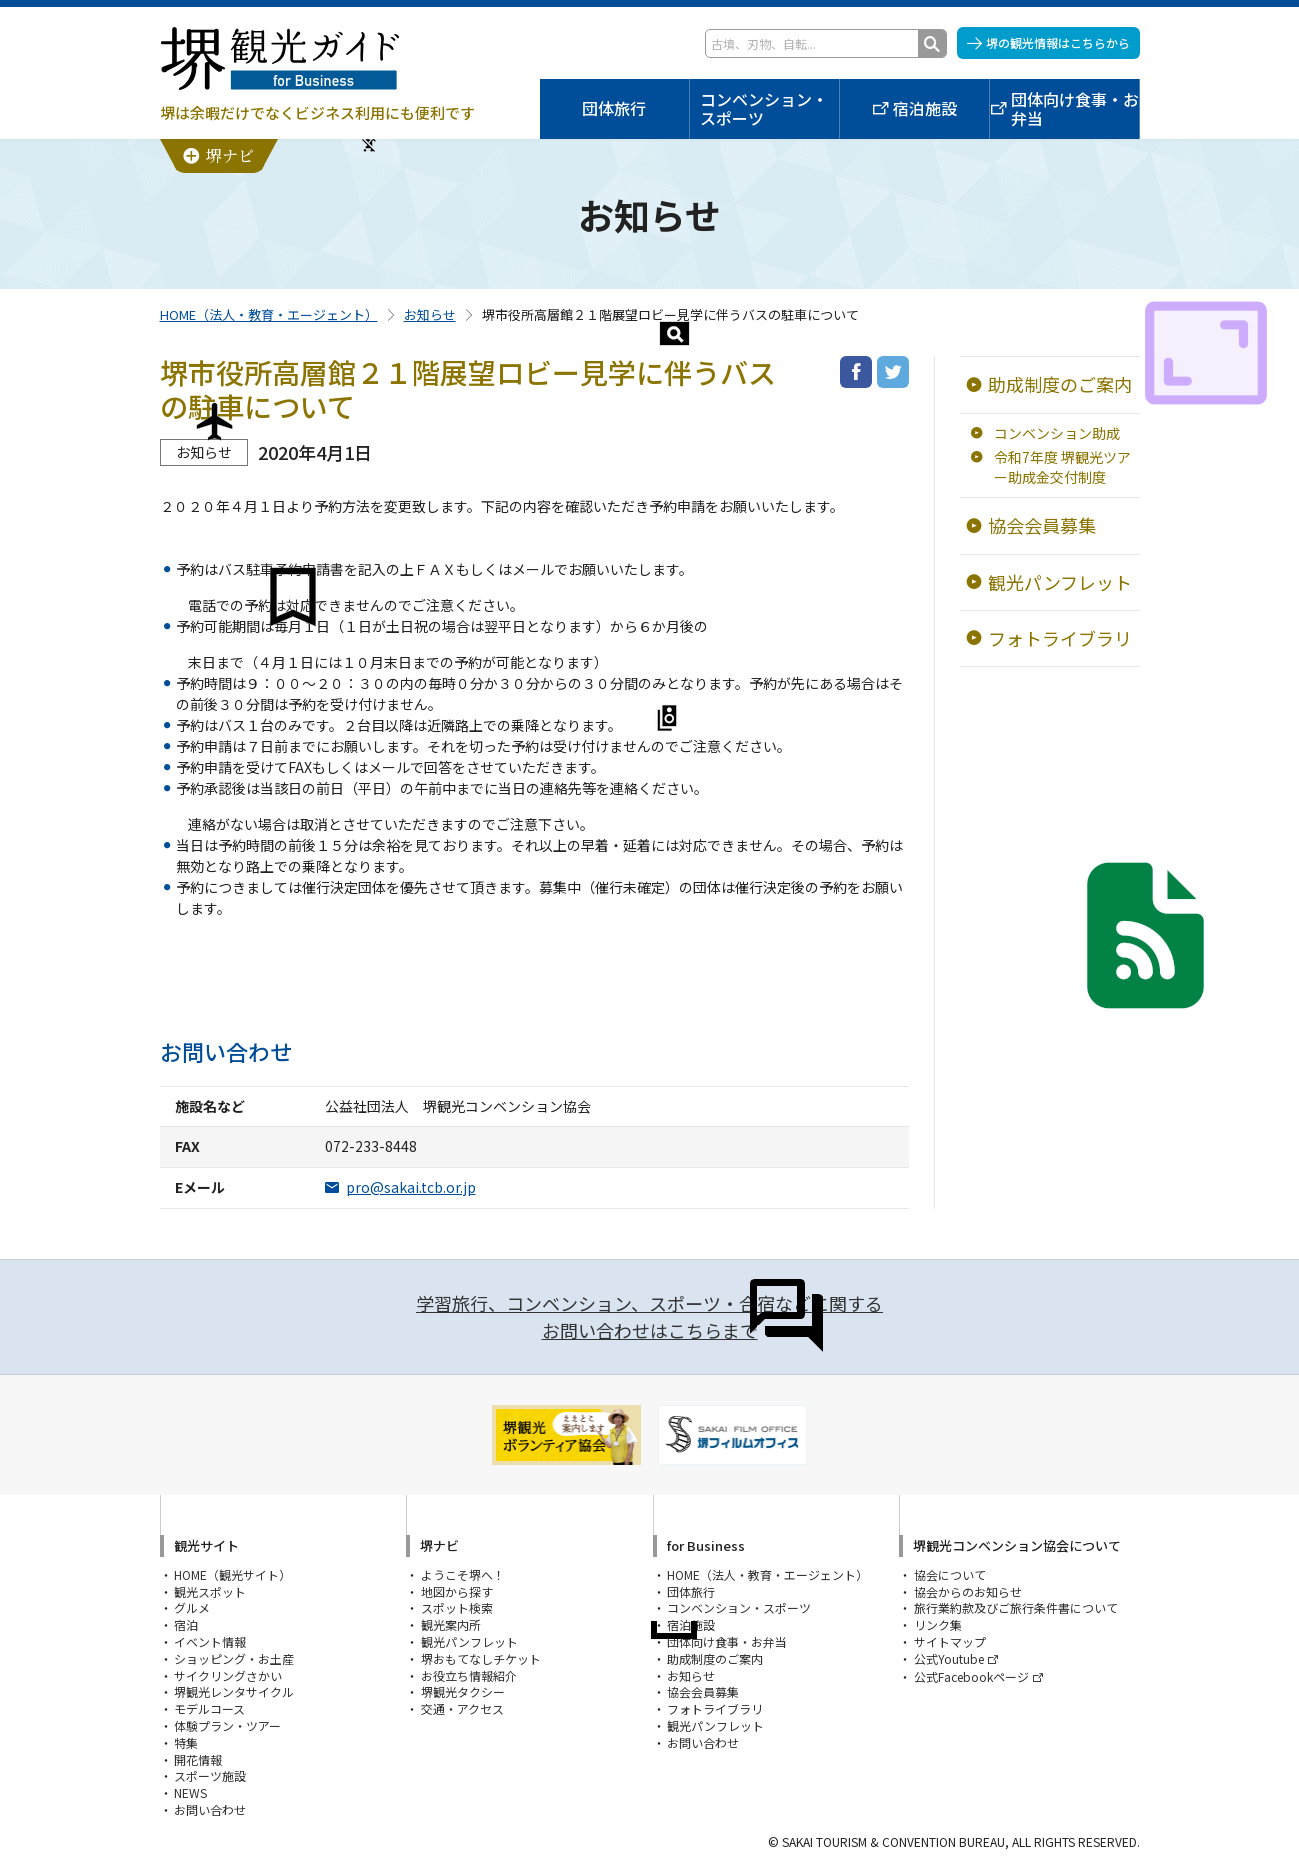  I want to click on access RSS feed file, so click(1145, 935).